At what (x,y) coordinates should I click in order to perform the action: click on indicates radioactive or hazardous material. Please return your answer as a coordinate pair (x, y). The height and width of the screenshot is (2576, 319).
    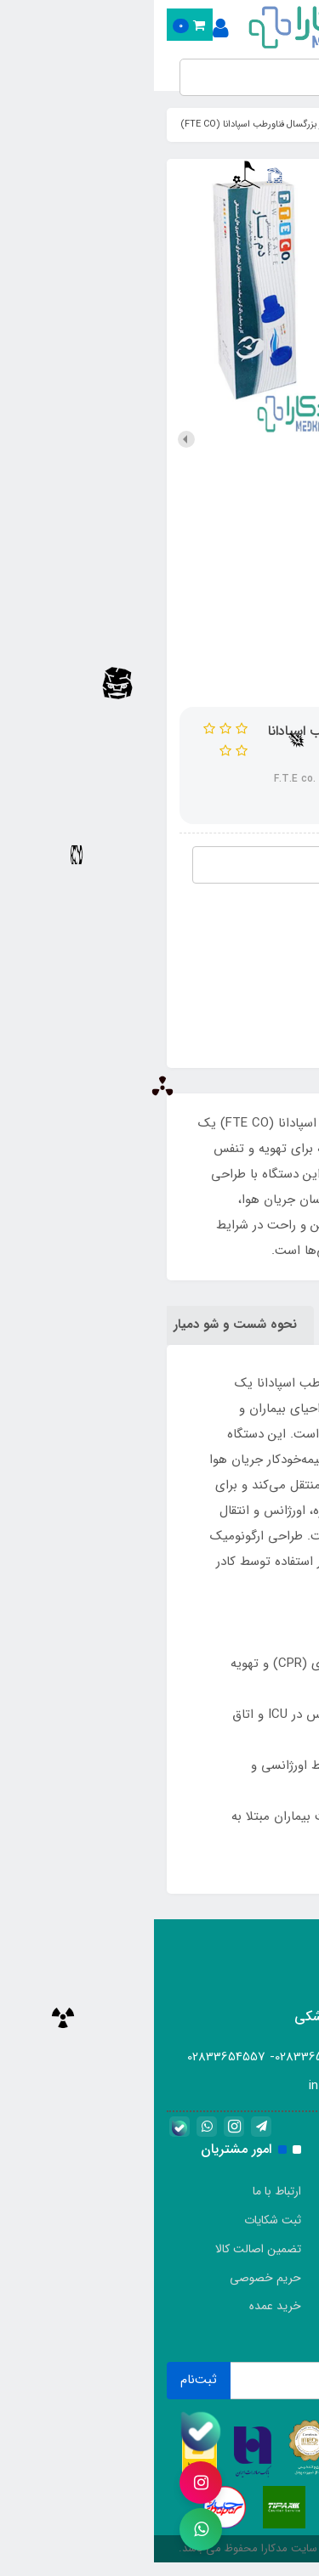
    Looking at the image, I should click on (162, 1086).